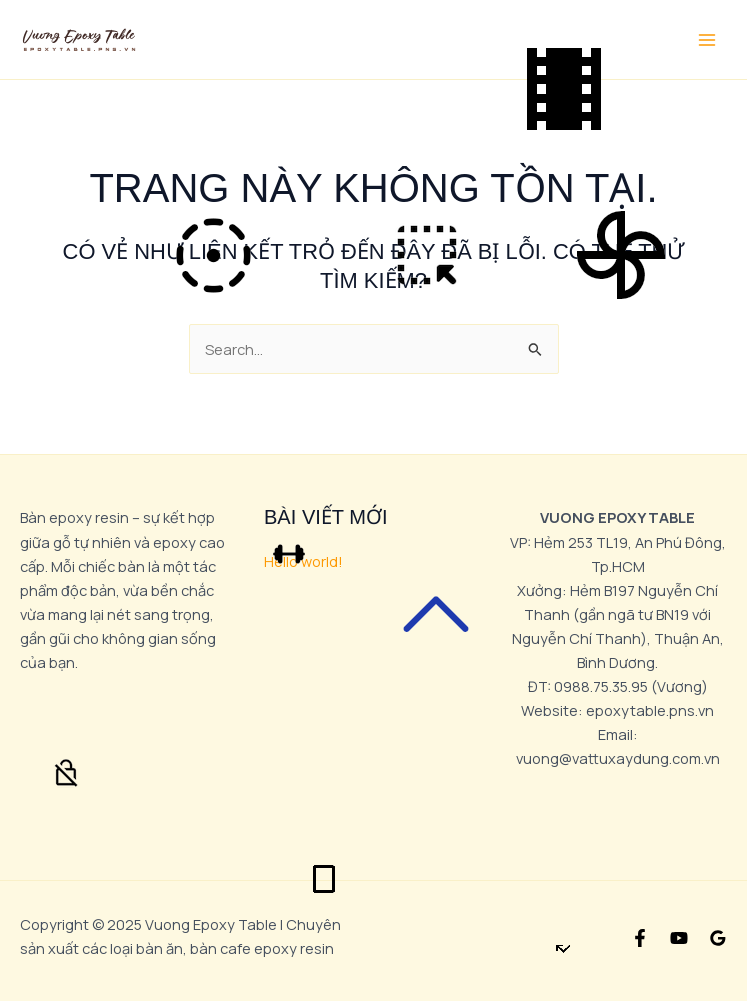  I want to click on access fitness or workout features, so click(289, 554).